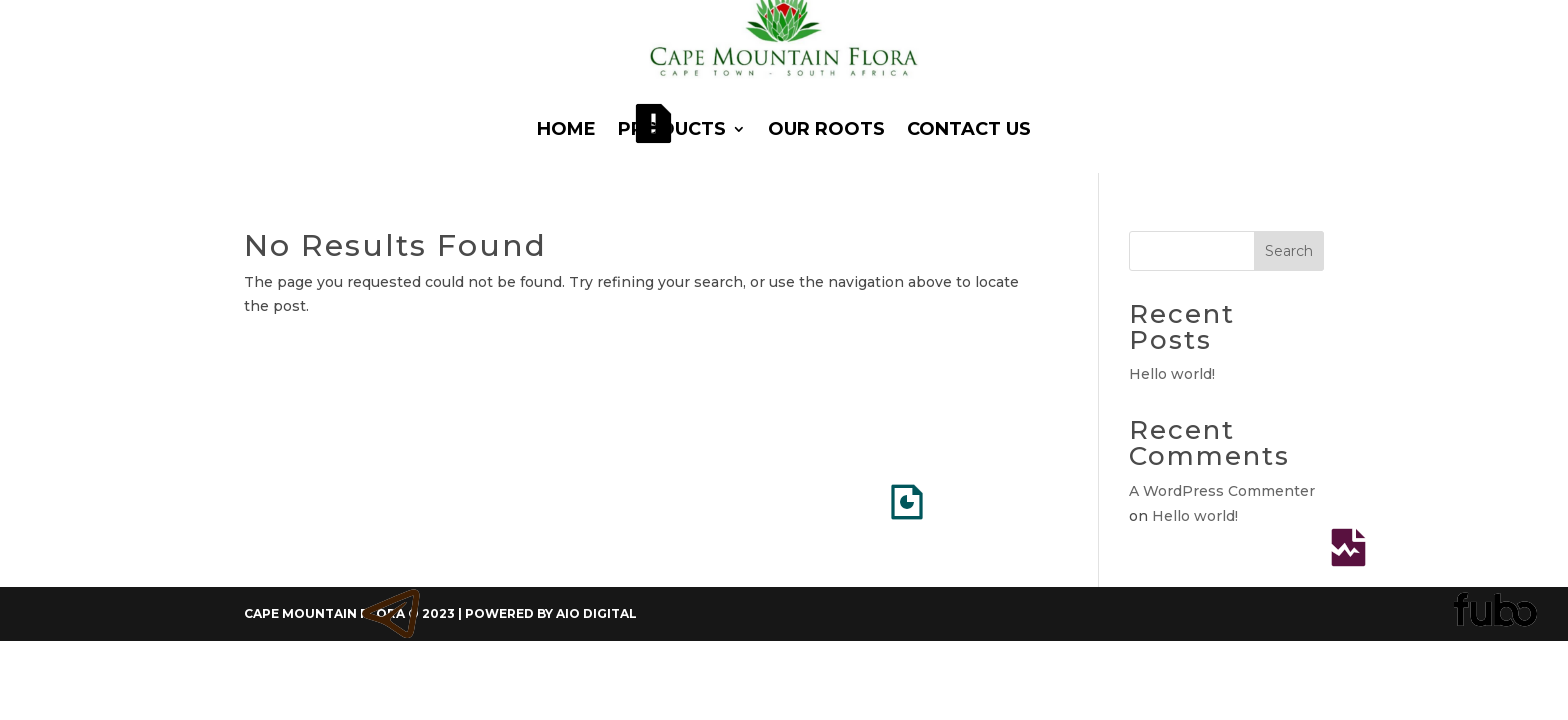 The width and height of the screenshot is (1568, 720). What do you see at coordinates (1495, 609) in the screenshot?
I see `open the fuboTV streaming app` at bounding box center [1495, 609].